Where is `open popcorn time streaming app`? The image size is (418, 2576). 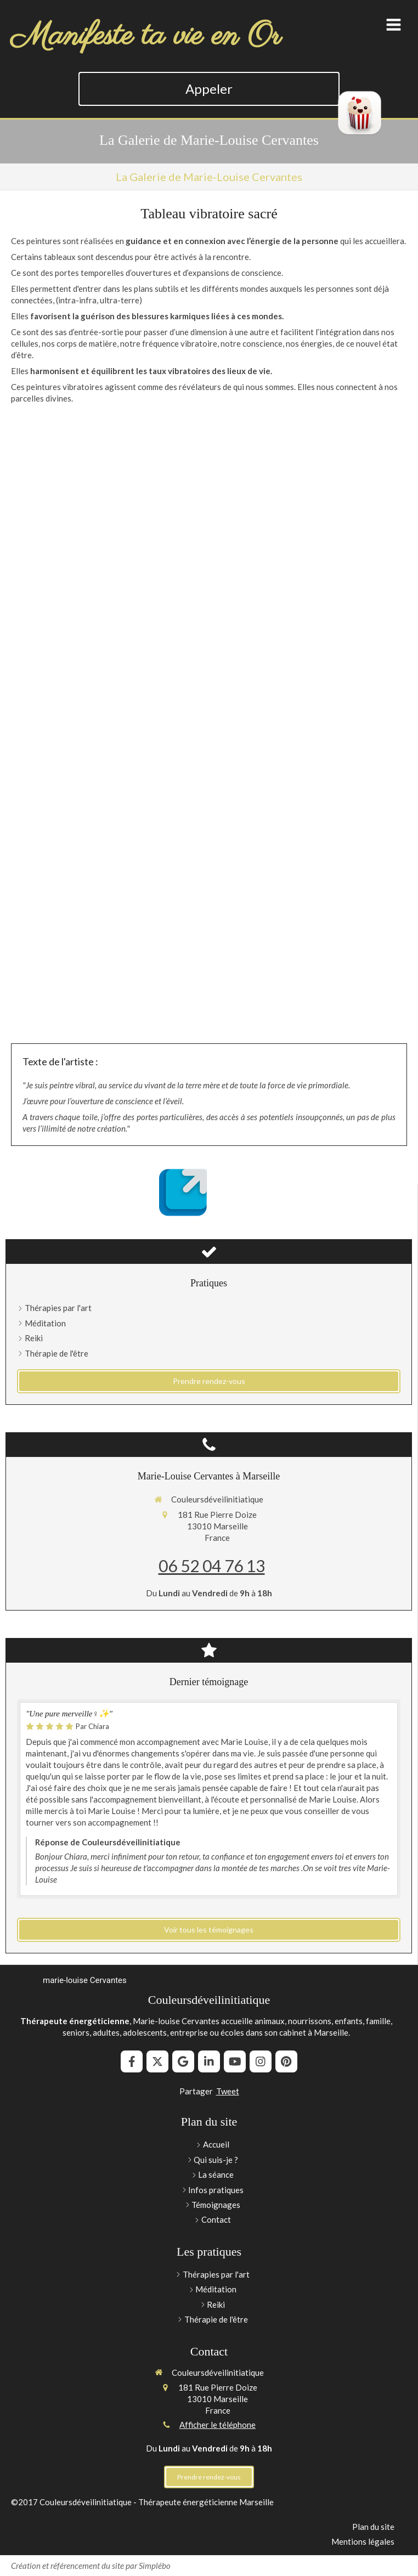 open popcorn time streaming app is located at coordinates (359, 112).